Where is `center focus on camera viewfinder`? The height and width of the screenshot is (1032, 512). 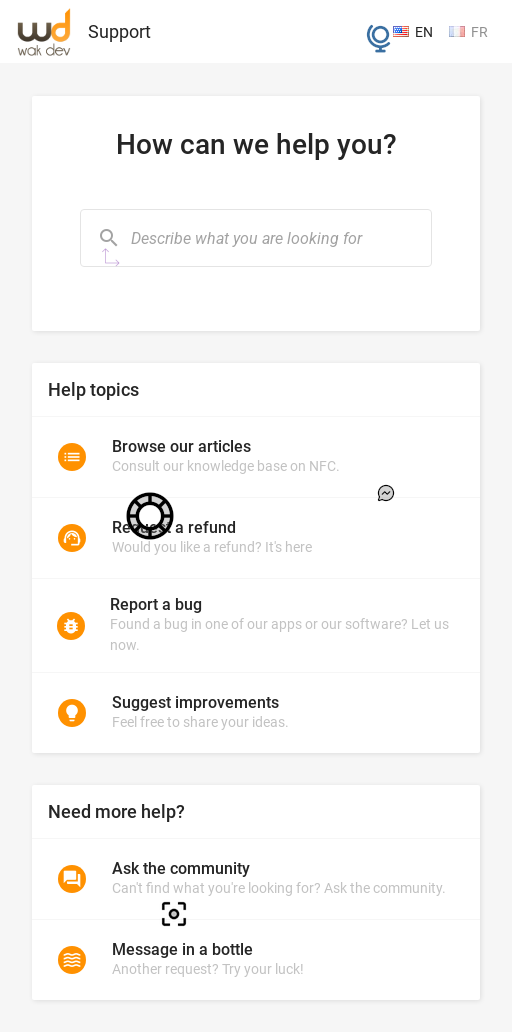 center focus on camera viewfinder is located at coordinates (174, 914).